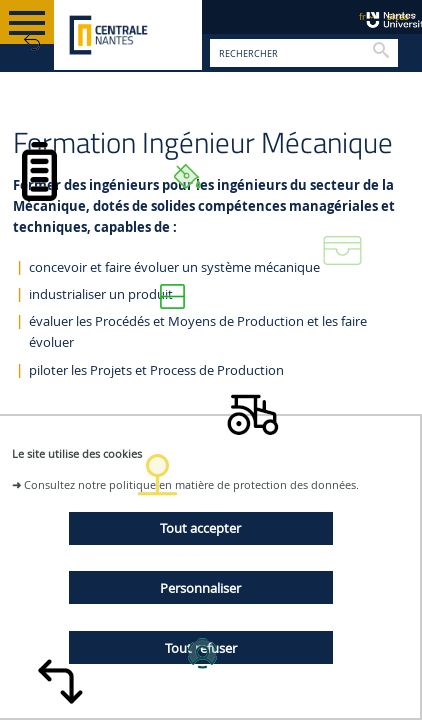 The image size is (422, 720). Describe the element at coordinates (157, 475) in the screenshot. I see `mark a location on the map` at that location.